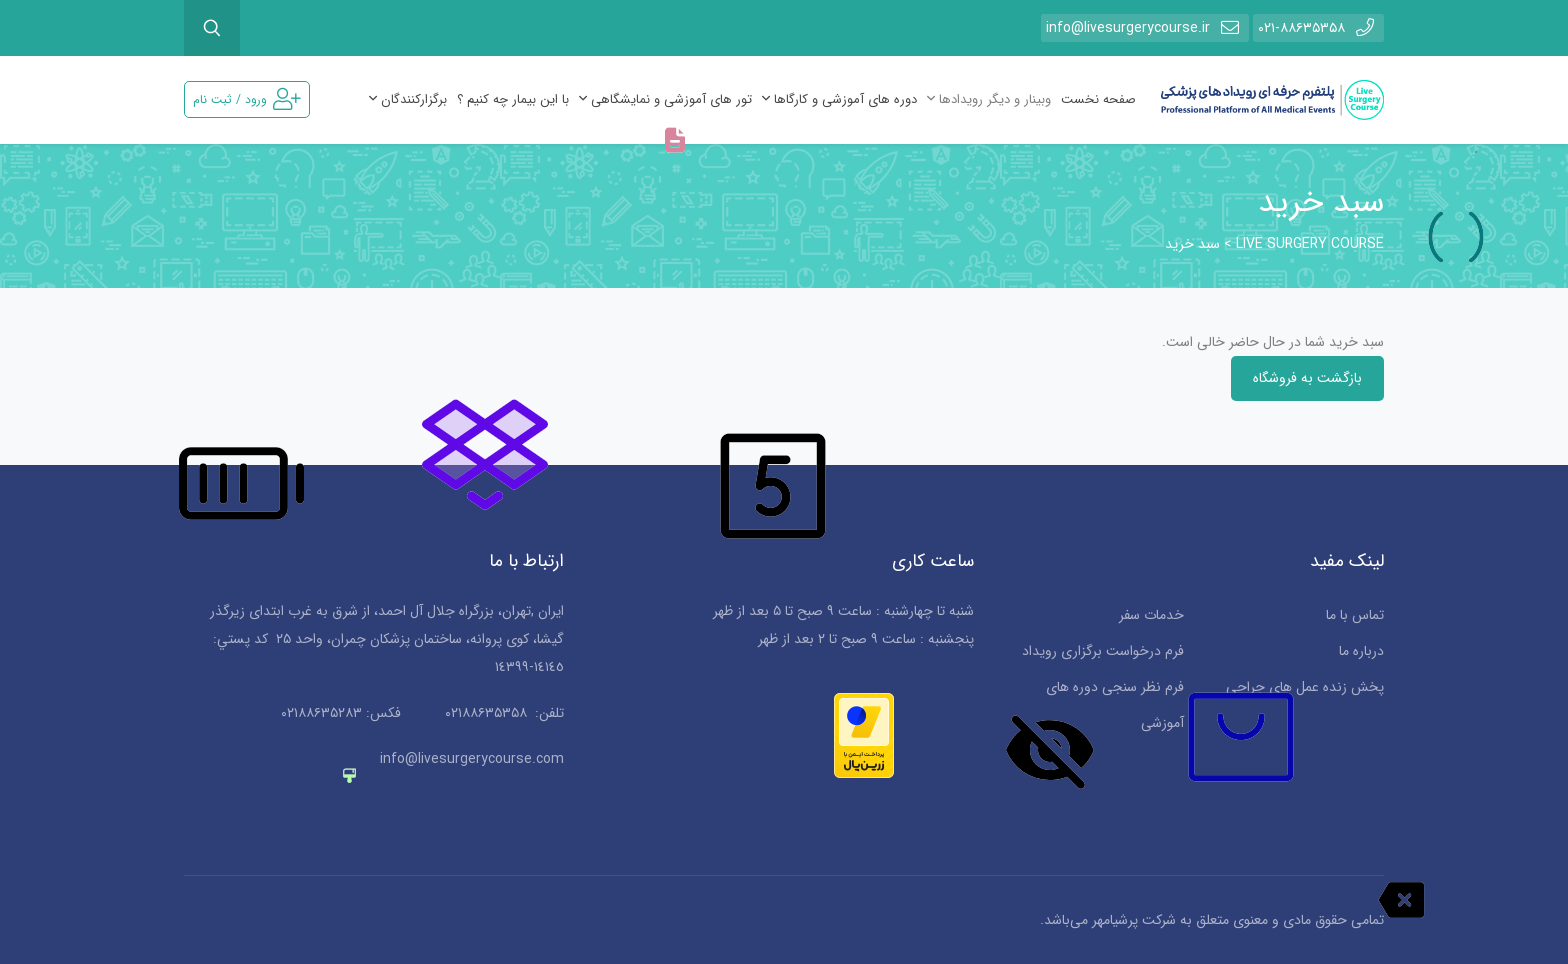  Describe the element at coordinates (1456, 237) in the screenshot. I see `insert parentheses or grouping brackets` at that location.